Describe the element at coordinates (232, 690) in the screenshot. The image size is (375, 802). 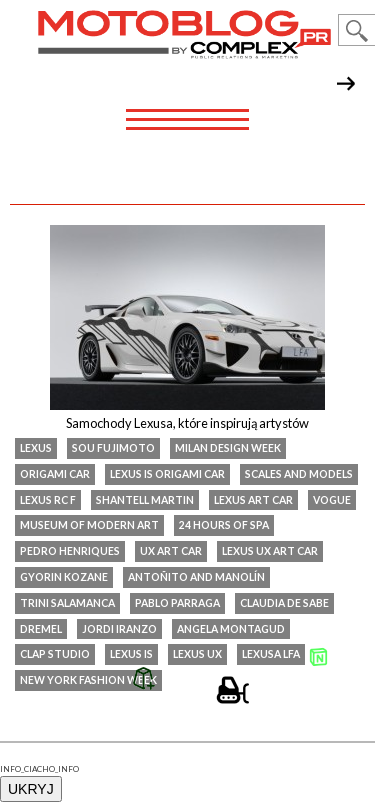
I see `indicates snow removal services active` at that location.